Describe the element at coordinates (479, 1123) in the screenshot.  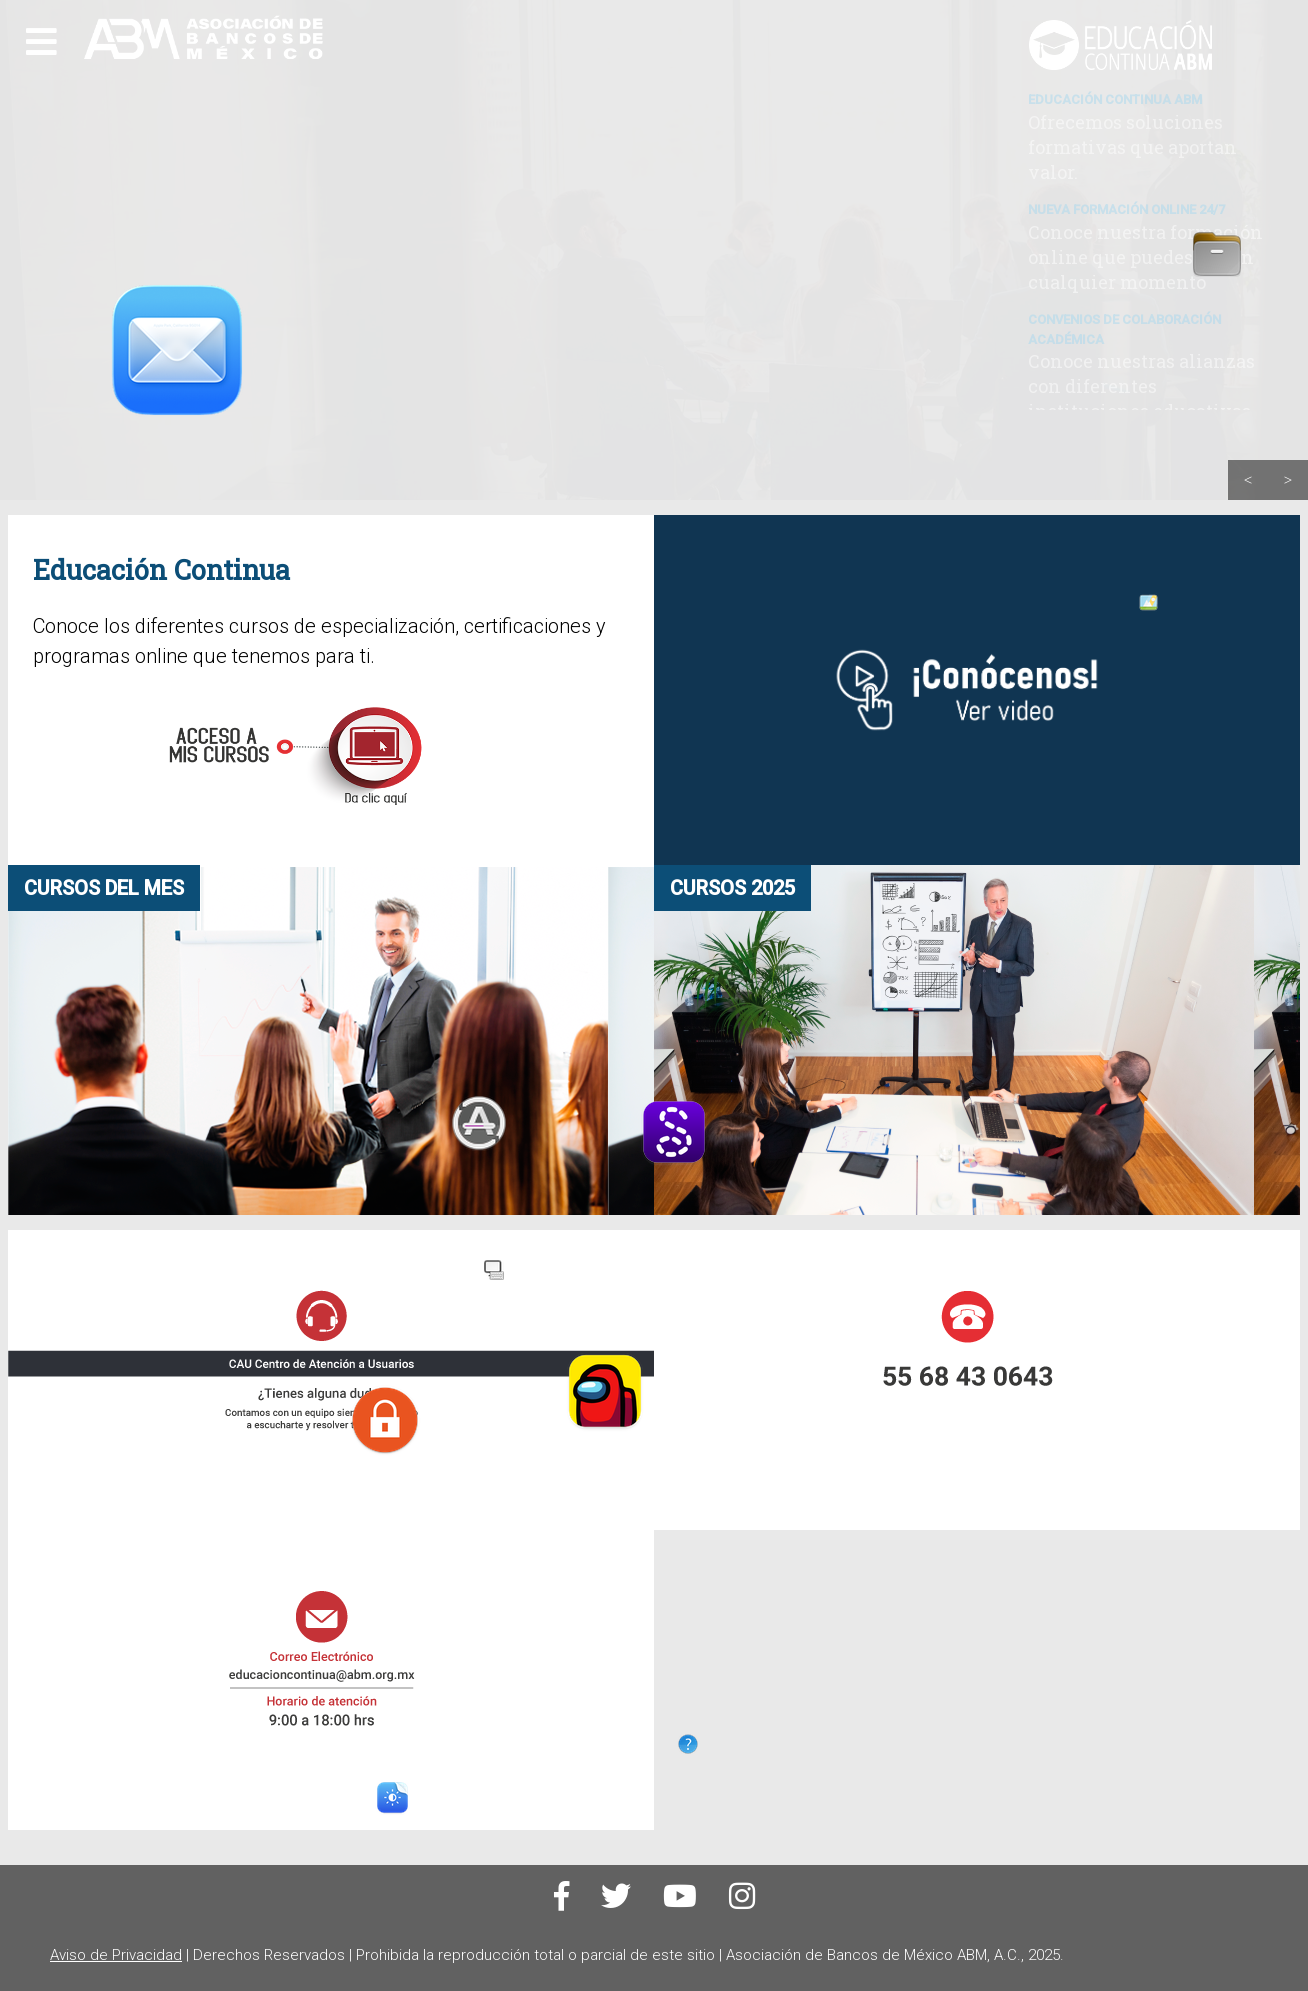
I see `check for available software updates` at that location.